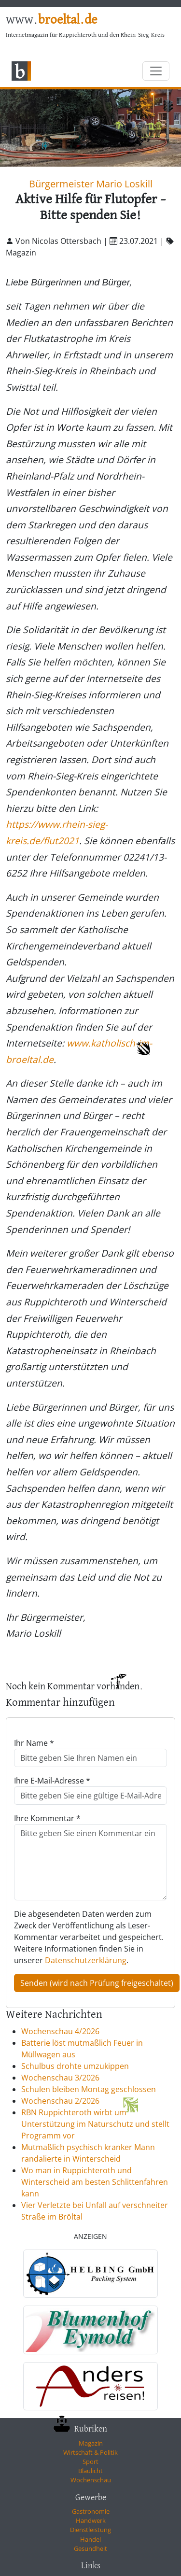  Describe the element at coordinates (143, 1048) in the screenshot. I see `indicates a swift or speed-enhanced attack ability` at that location.